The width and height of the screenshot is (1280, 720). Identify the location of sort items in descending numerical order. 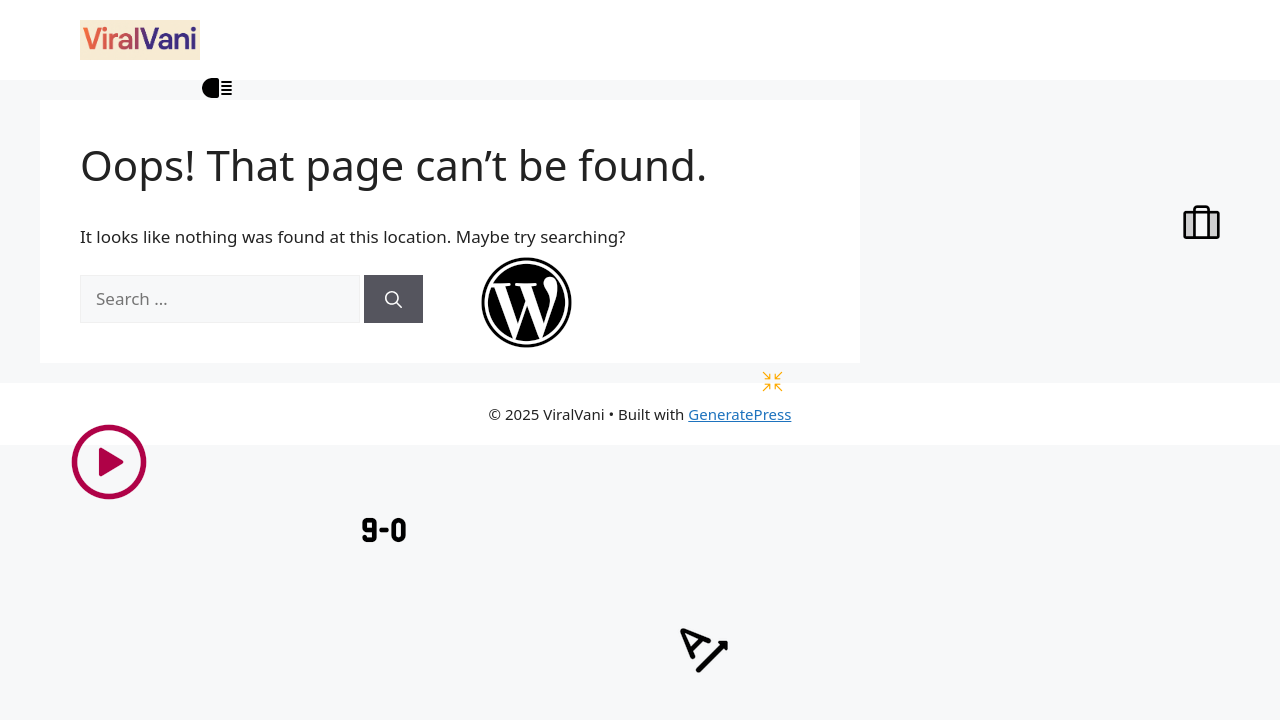
(384, 530).